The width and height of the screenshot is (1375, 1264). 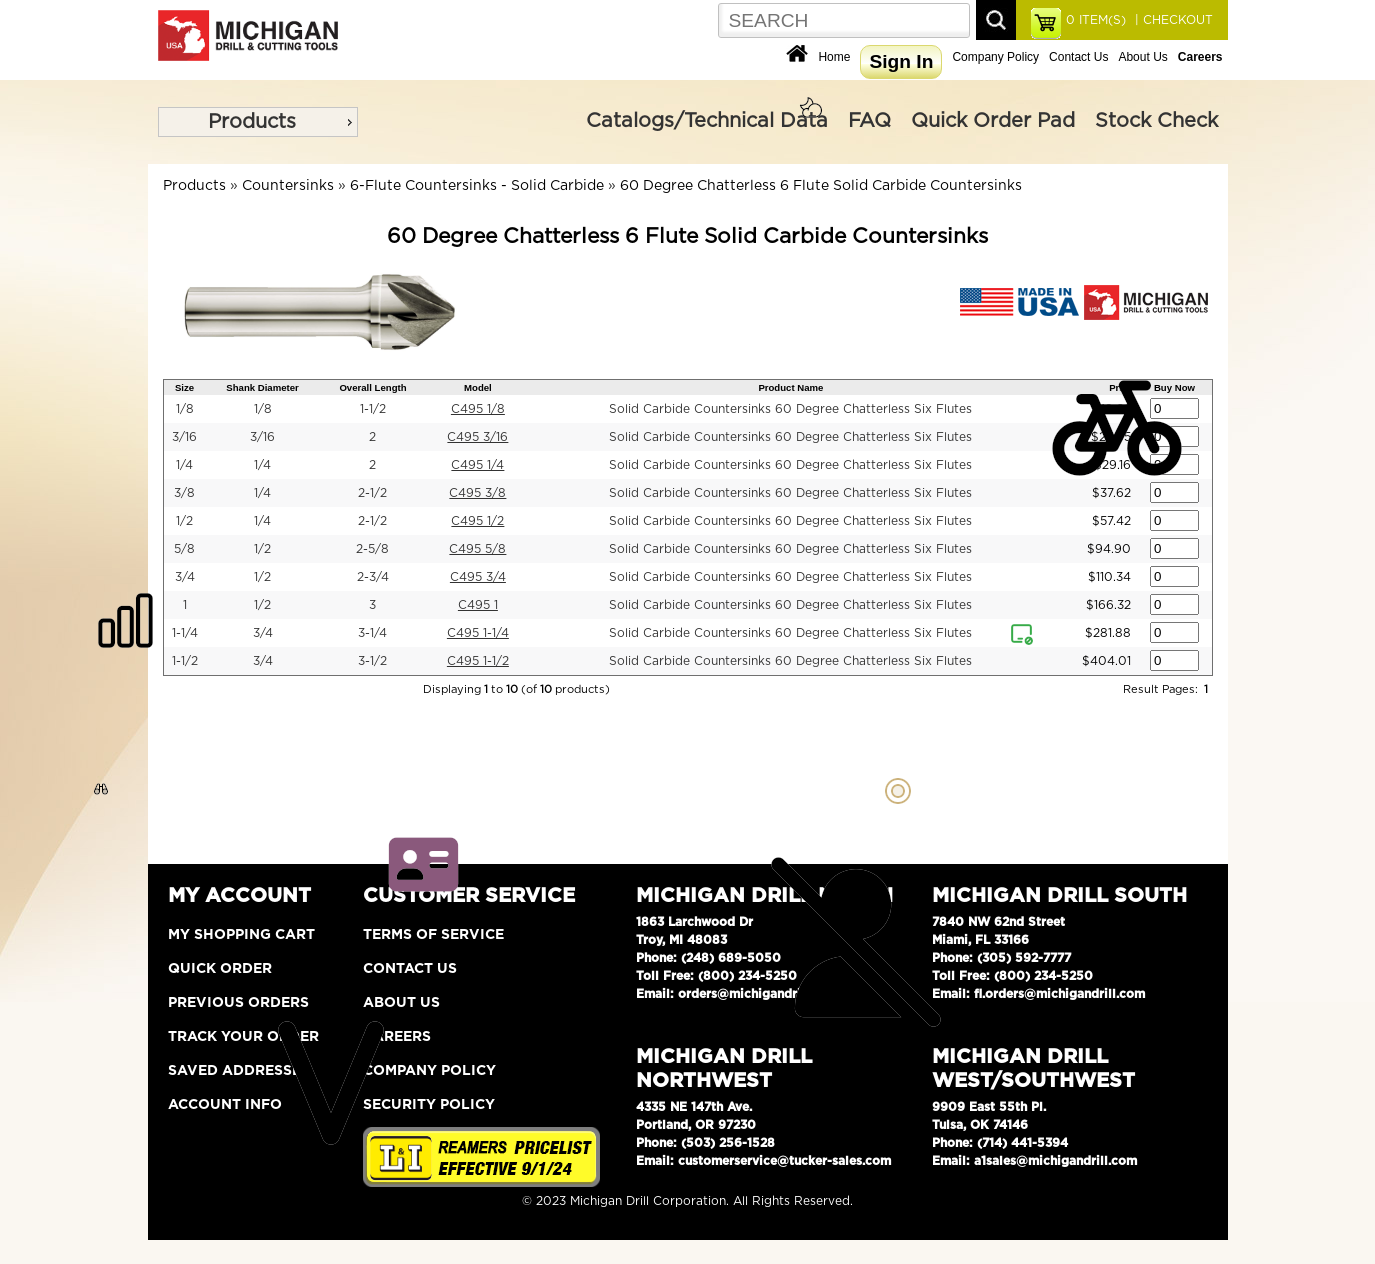 I want to click on indicates nighttime or evening weather conditions, so click(x=810, y=108).